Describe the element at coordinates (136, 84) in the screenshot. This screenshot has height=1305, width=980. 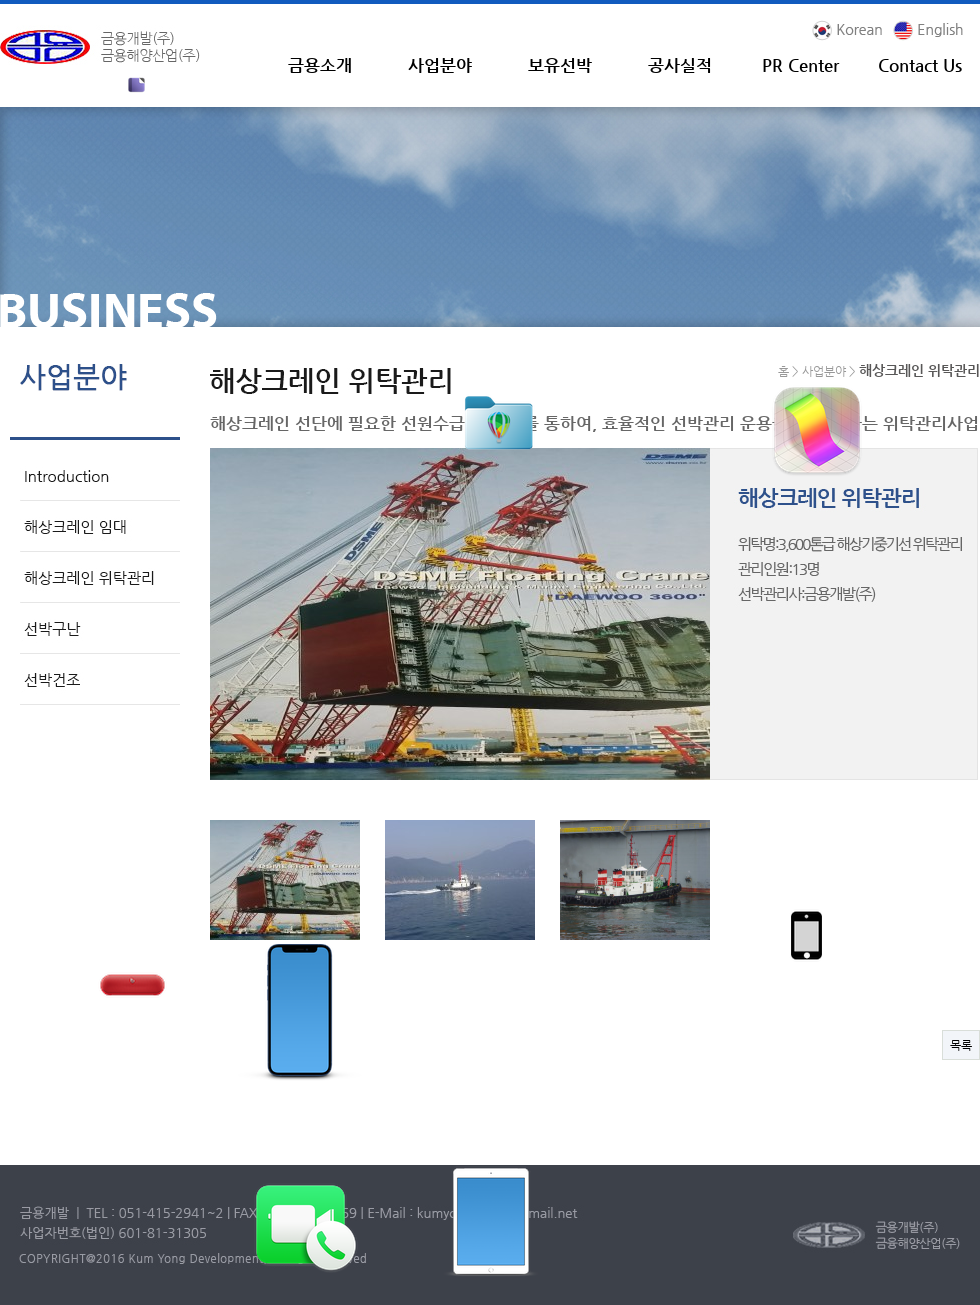
I see `change desktop wallpaper settings` at that location.